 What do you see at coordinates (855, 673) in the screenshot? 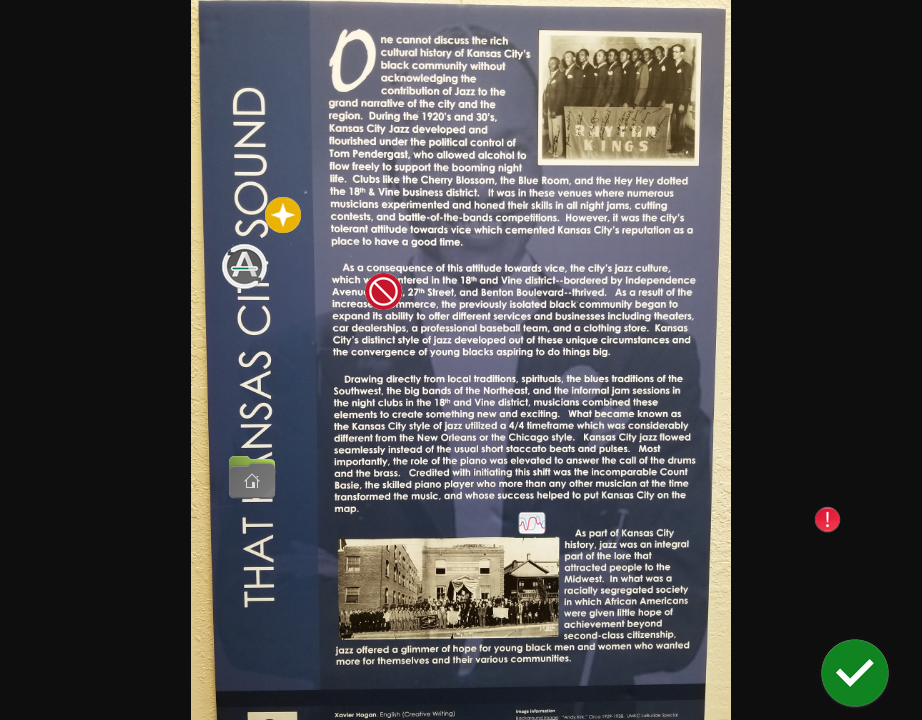
I see `confirm or approve an action` at bounding box center [855, 673].